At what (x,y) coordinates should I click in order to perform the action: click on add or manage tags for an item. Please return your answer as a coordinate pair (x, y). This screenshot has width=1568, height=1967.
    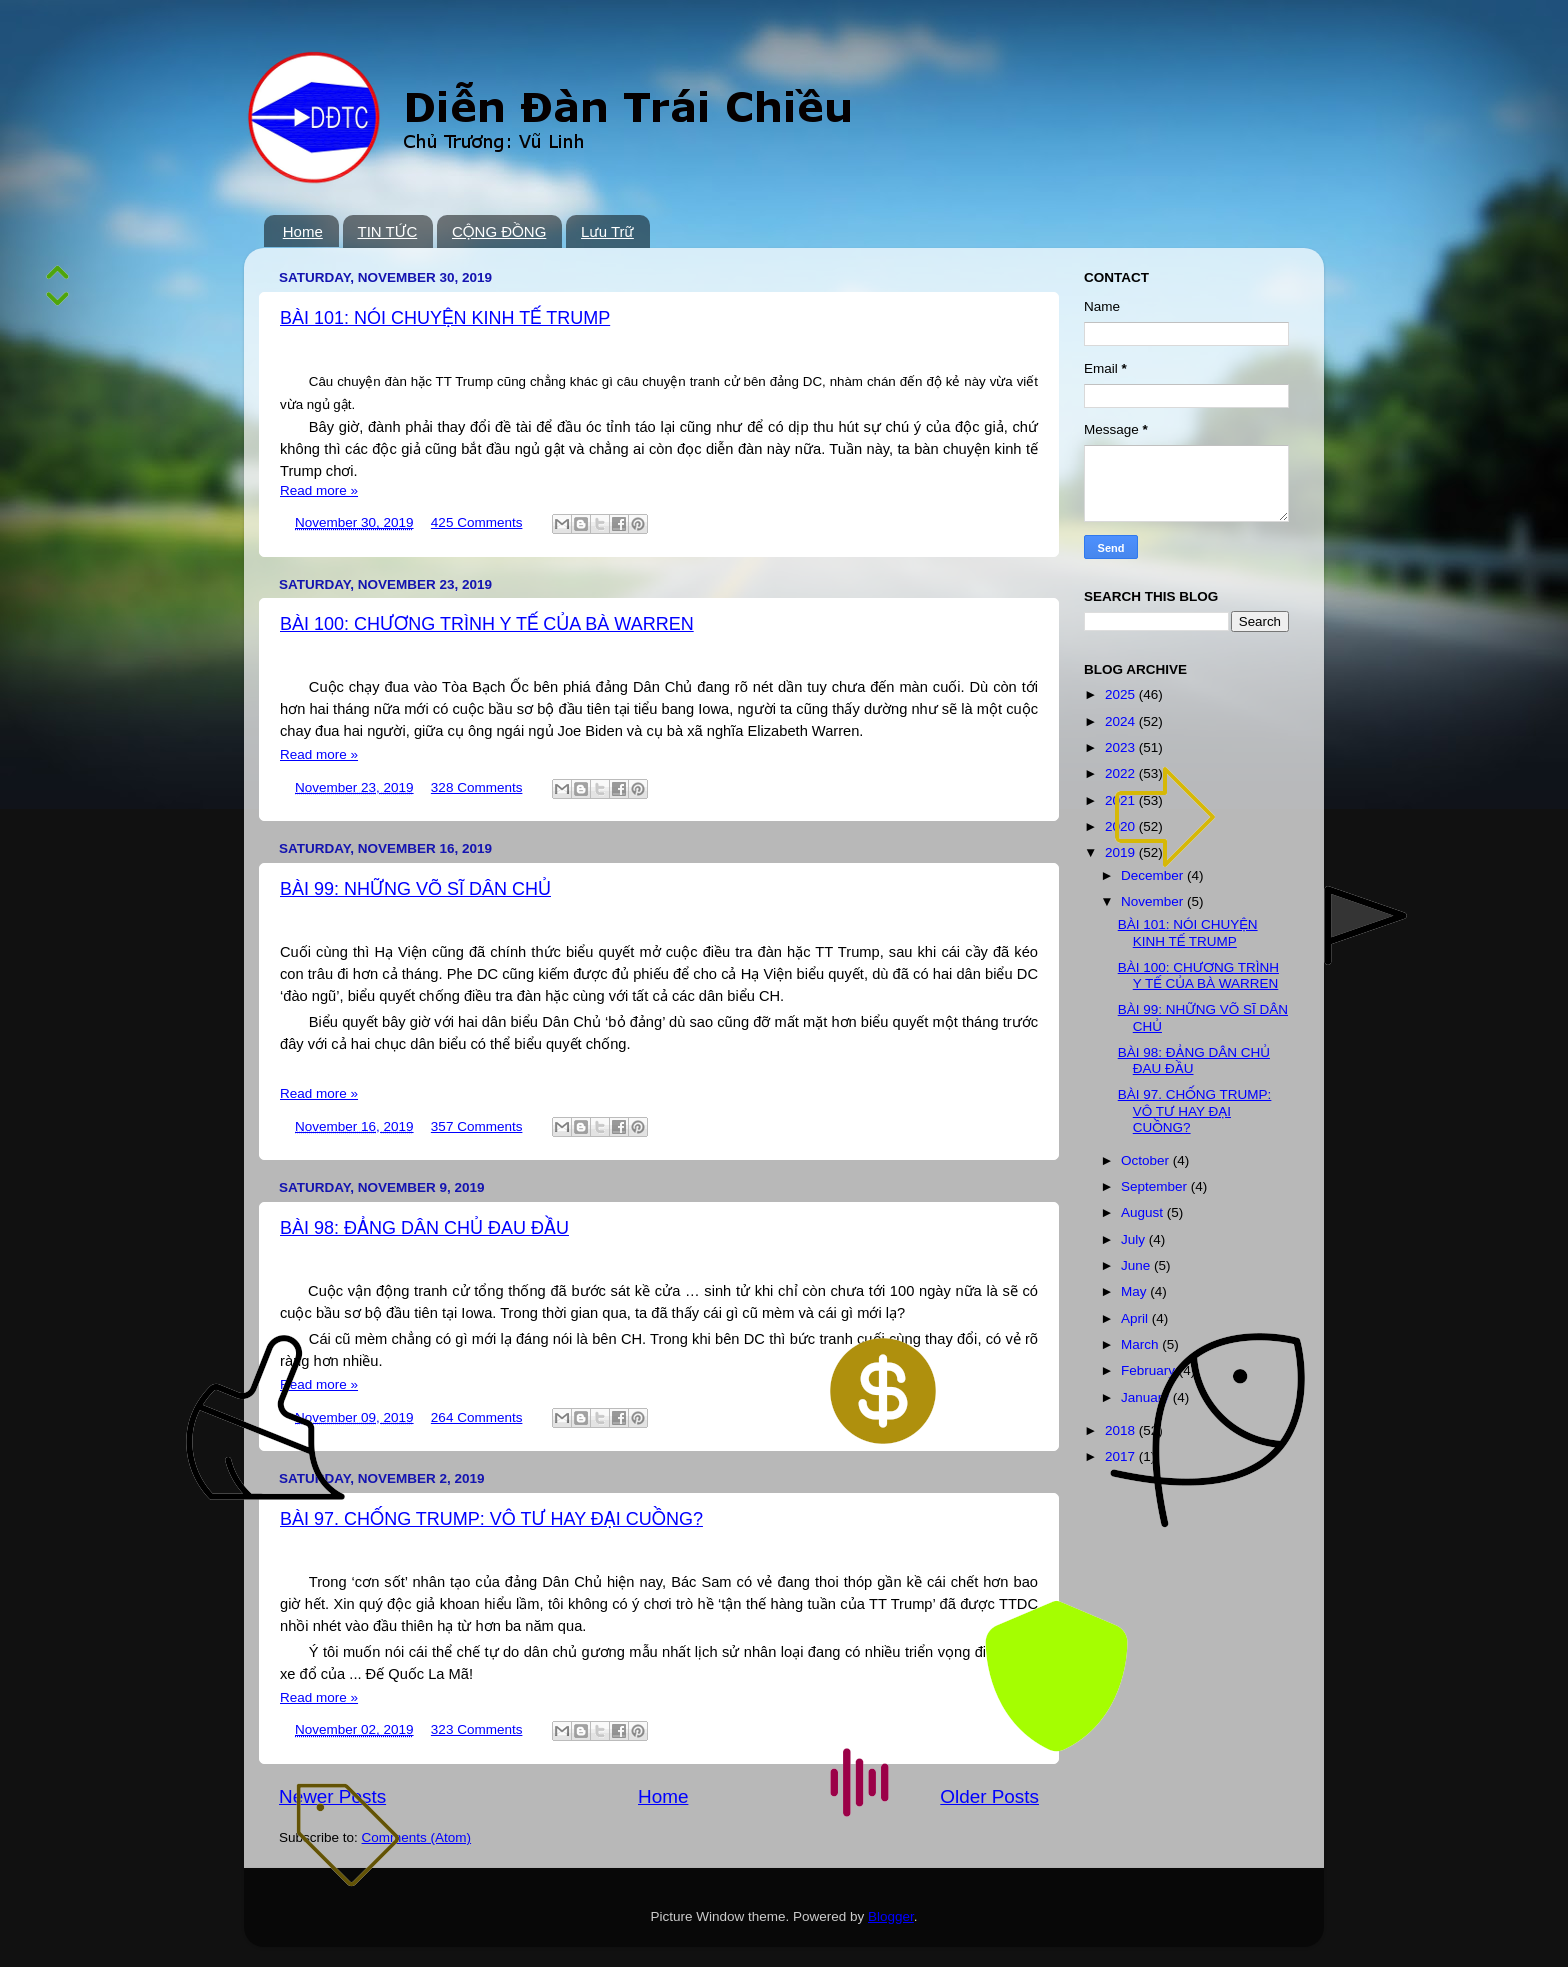
    Looking at the image, I should click on (342, 1829).